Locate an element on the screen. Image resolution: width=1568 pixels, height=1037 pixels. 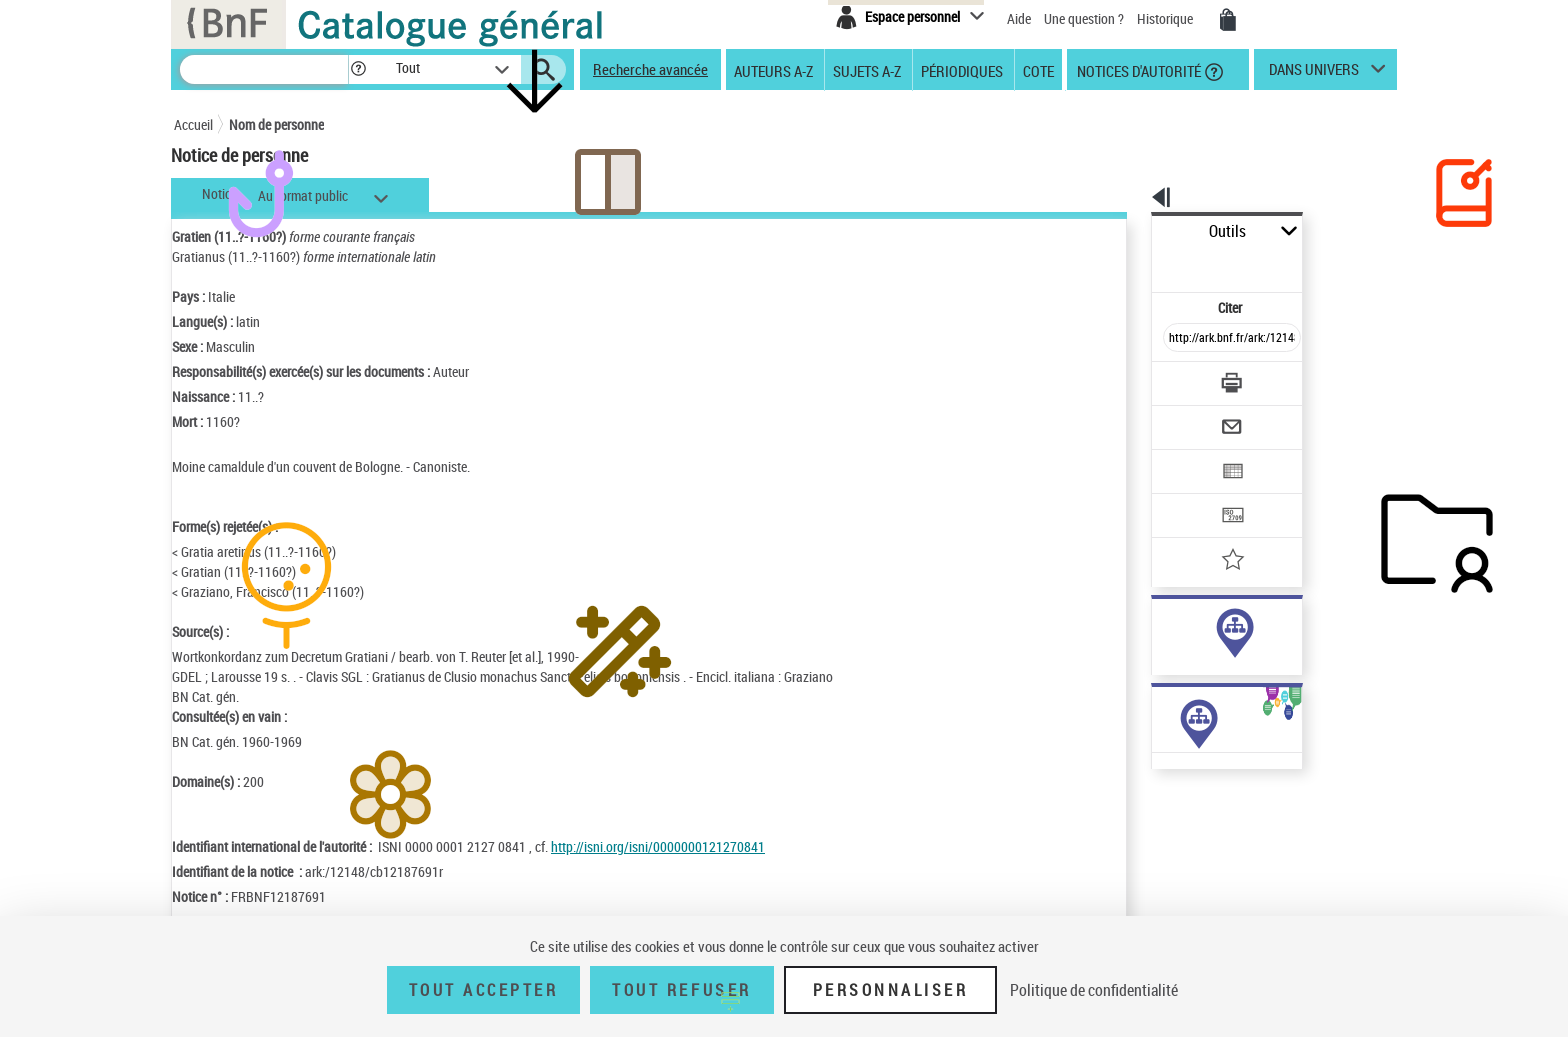
toggle half-screen or split view mode is located at coordinates (608, 182).